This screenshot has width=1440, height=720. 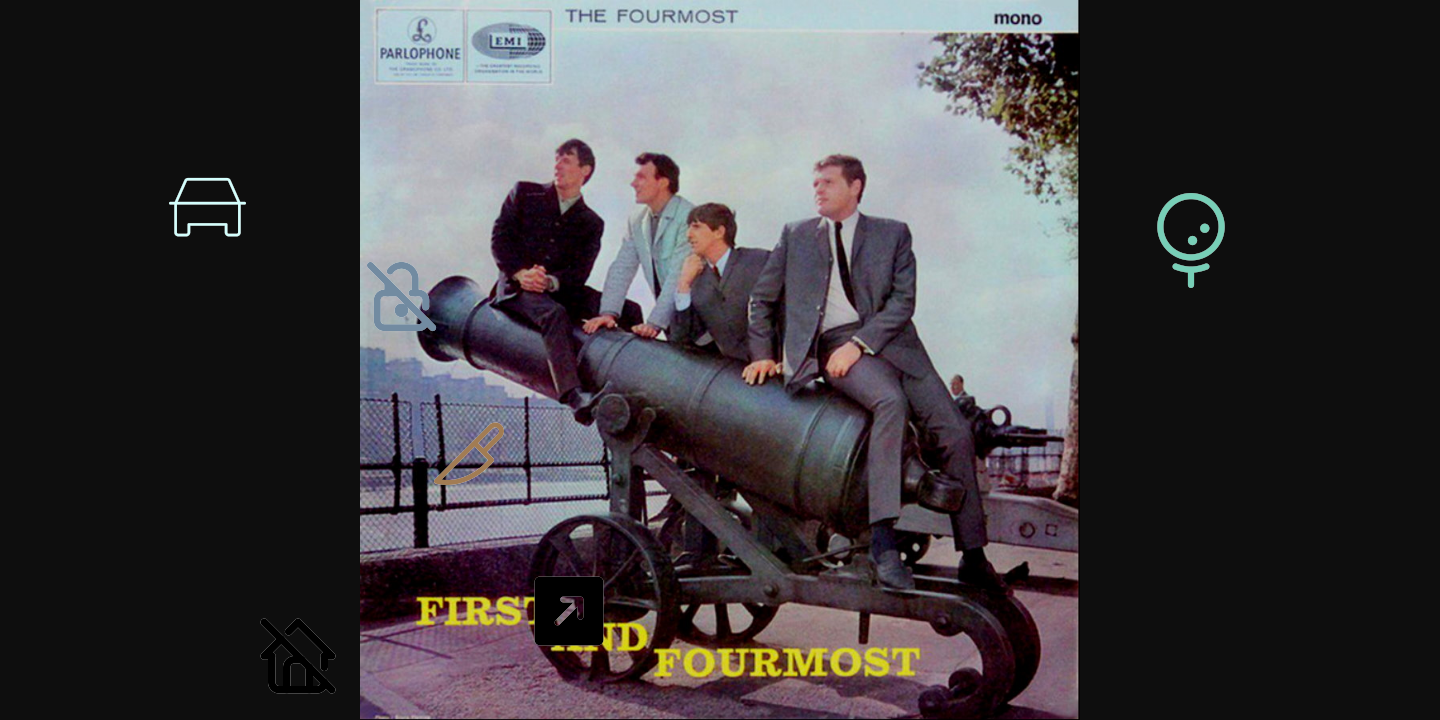 I want to click on access vehicle or car-related features, so click(x=207, y=208).